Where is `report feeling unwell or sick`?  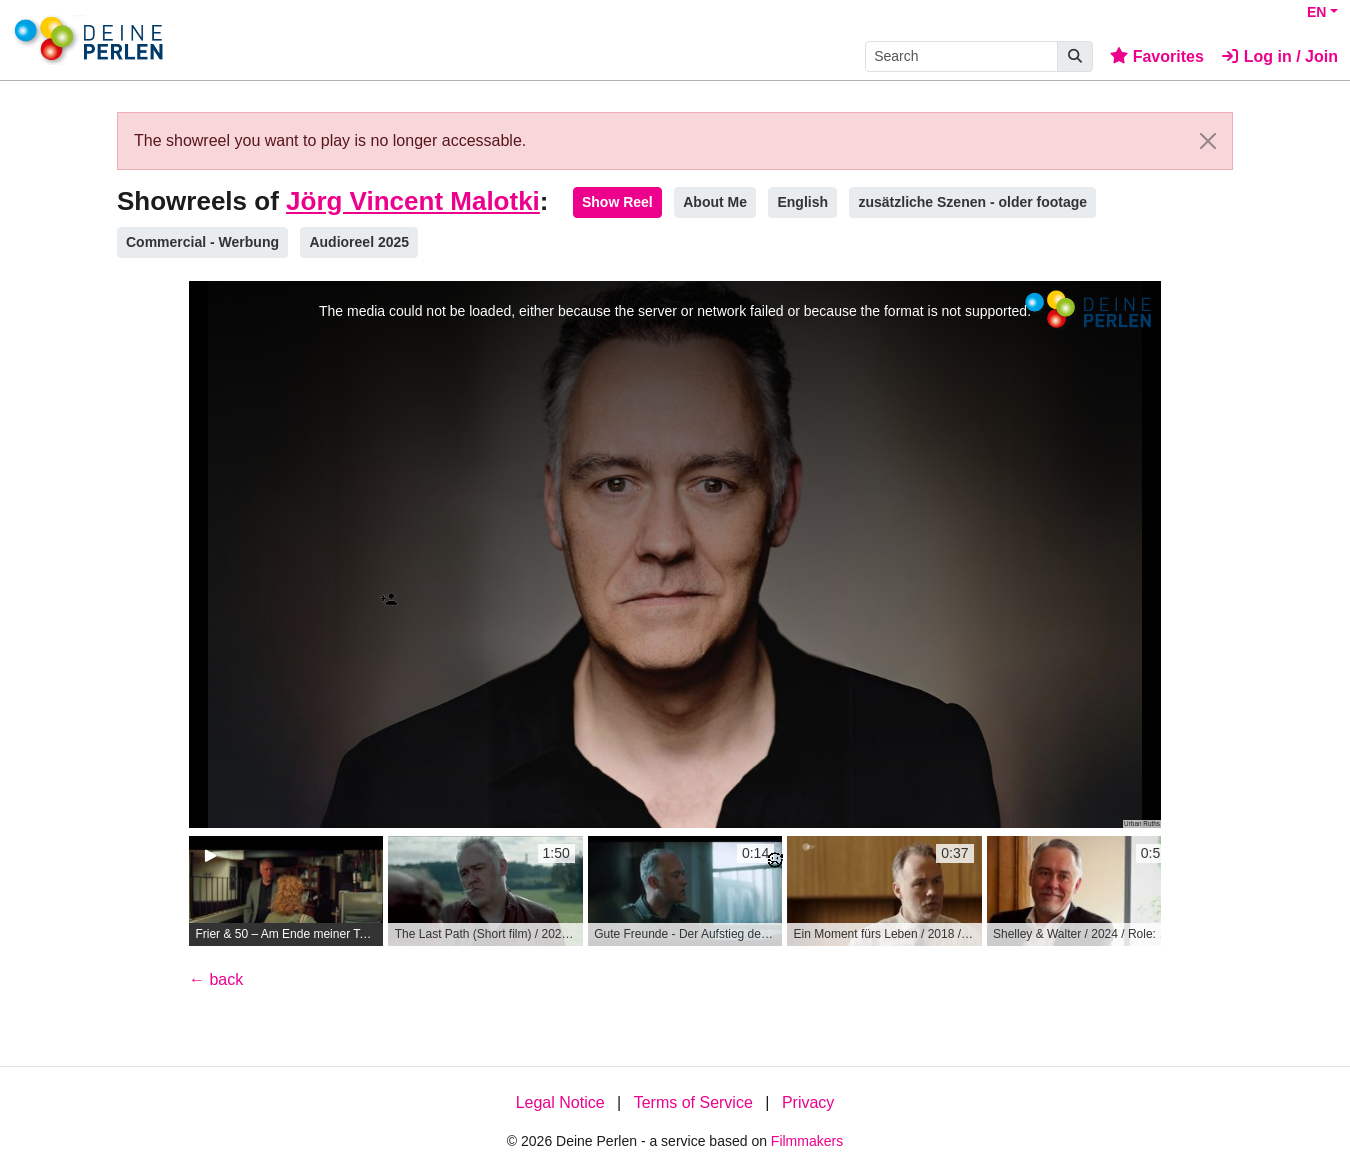 report feeling unwell or sick is located at coordinates (775, 860).